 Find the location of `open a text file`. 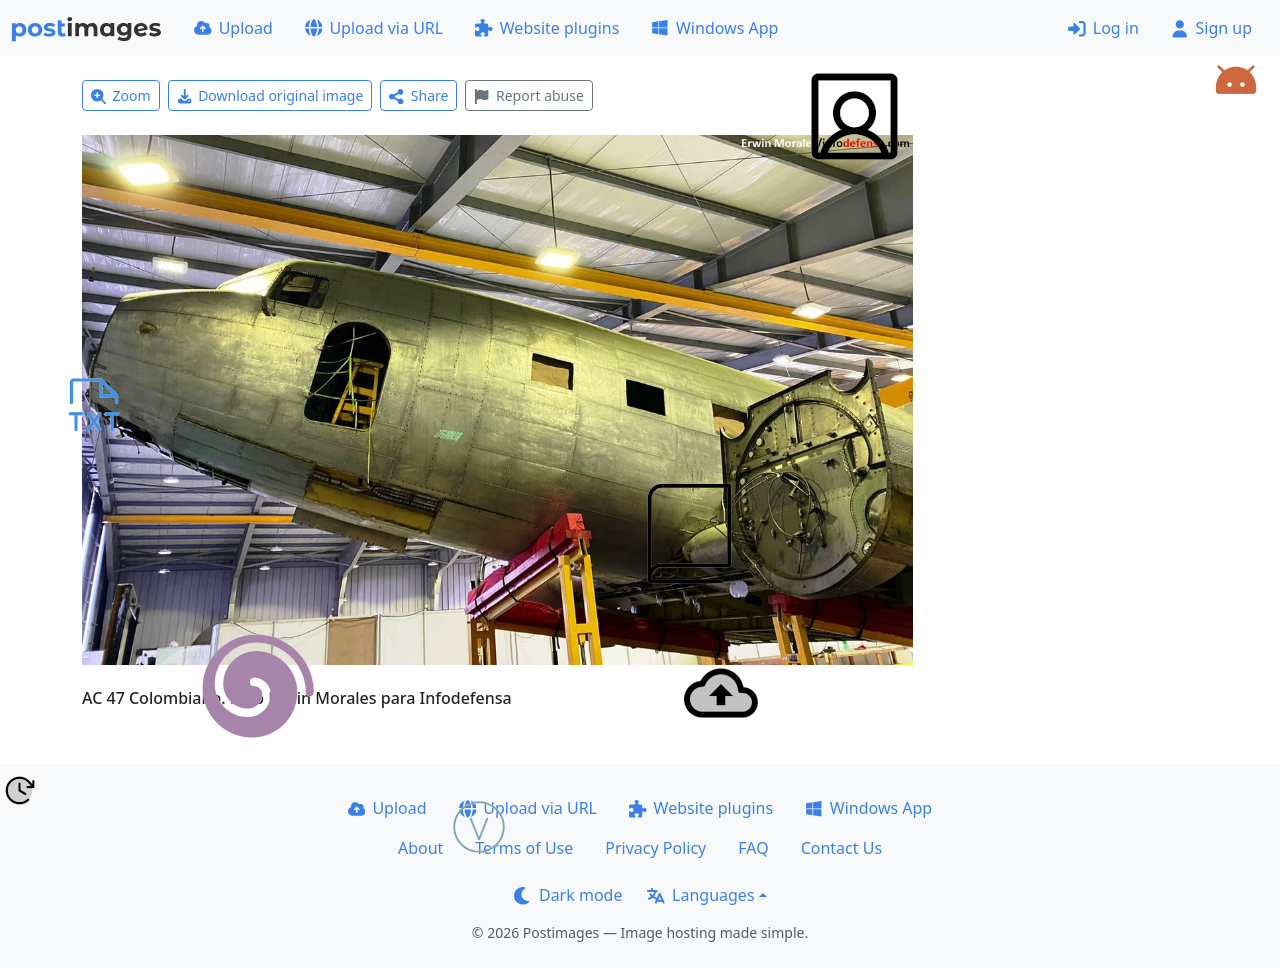

open a text file is located at coordinates (94, 407).